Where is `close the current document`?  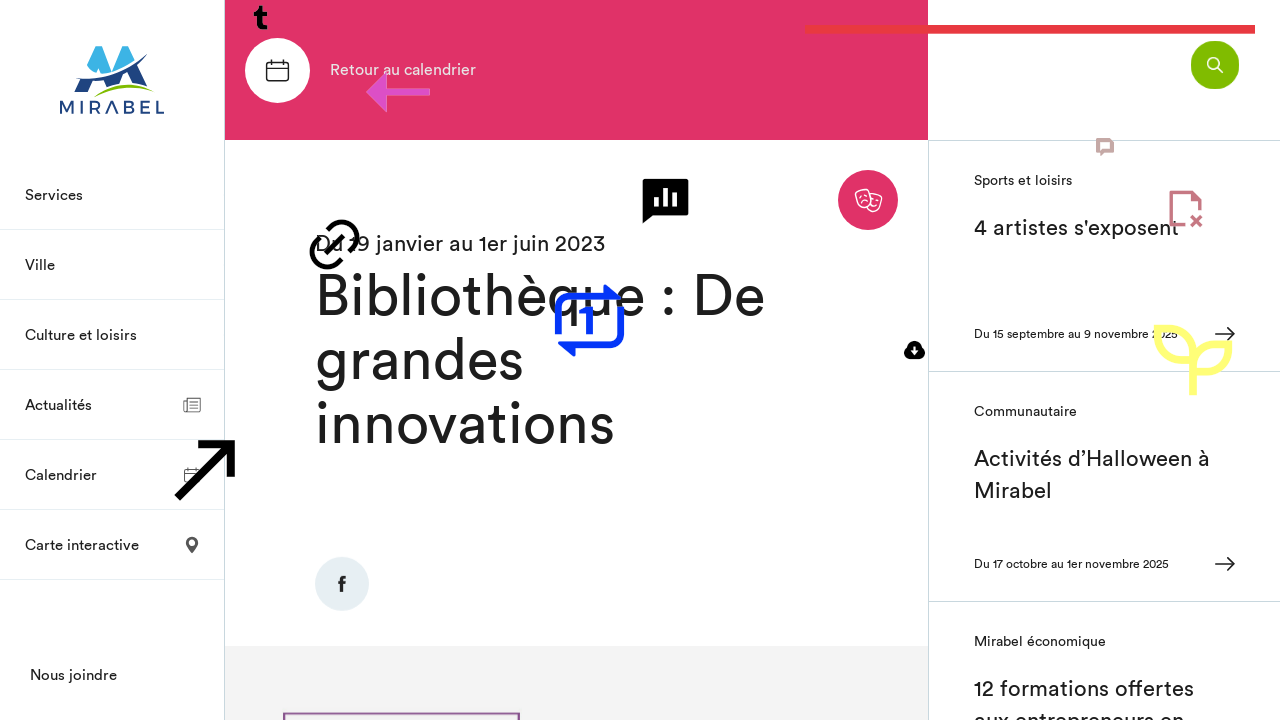
close the current document is located at coordinates (1185, 208).